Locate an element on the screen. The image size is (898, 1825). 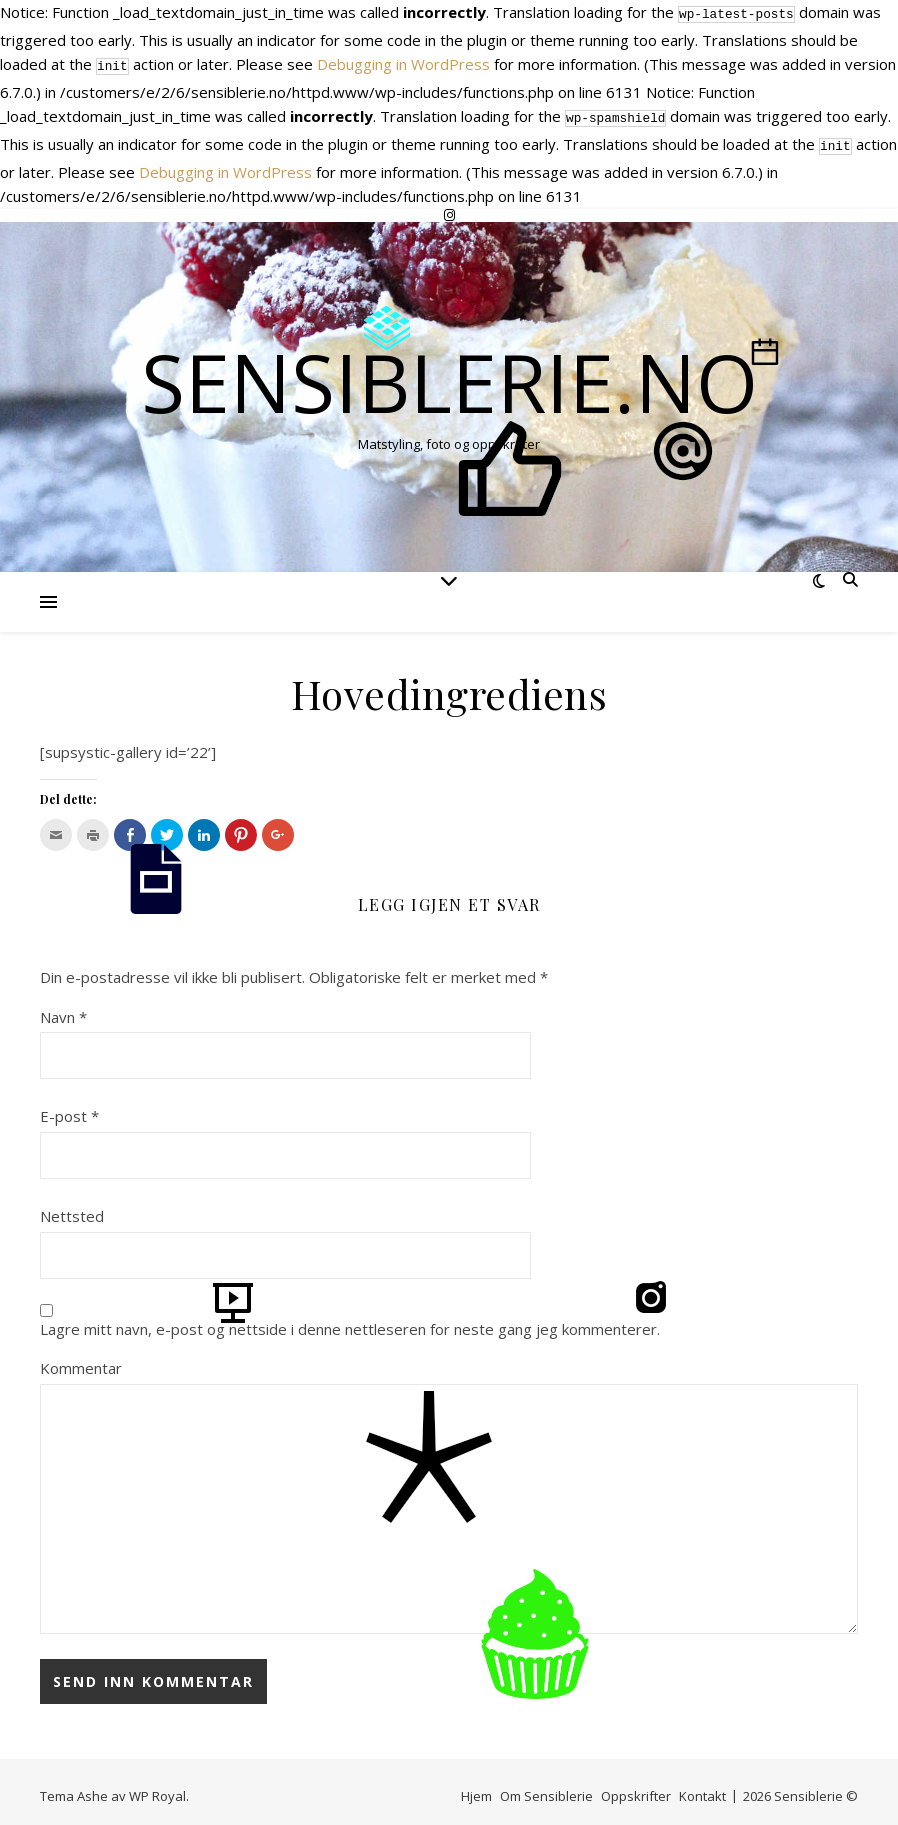
view calendar or schedule is located at coordinates (765, 353).